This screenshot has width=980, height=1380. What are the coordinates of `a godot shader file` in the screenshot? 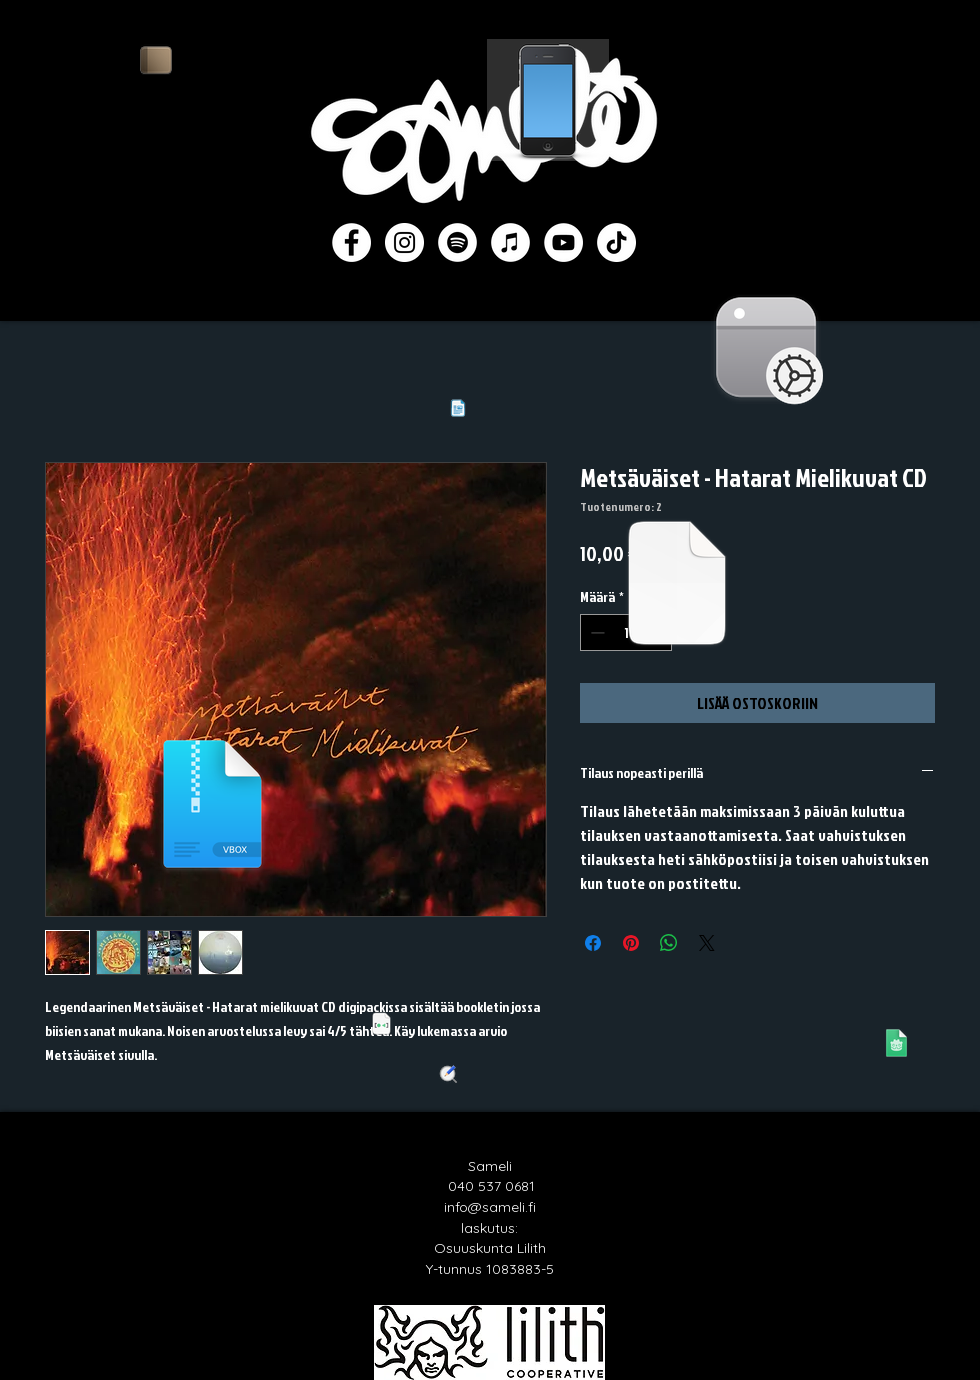 It's located at (896, 1043).